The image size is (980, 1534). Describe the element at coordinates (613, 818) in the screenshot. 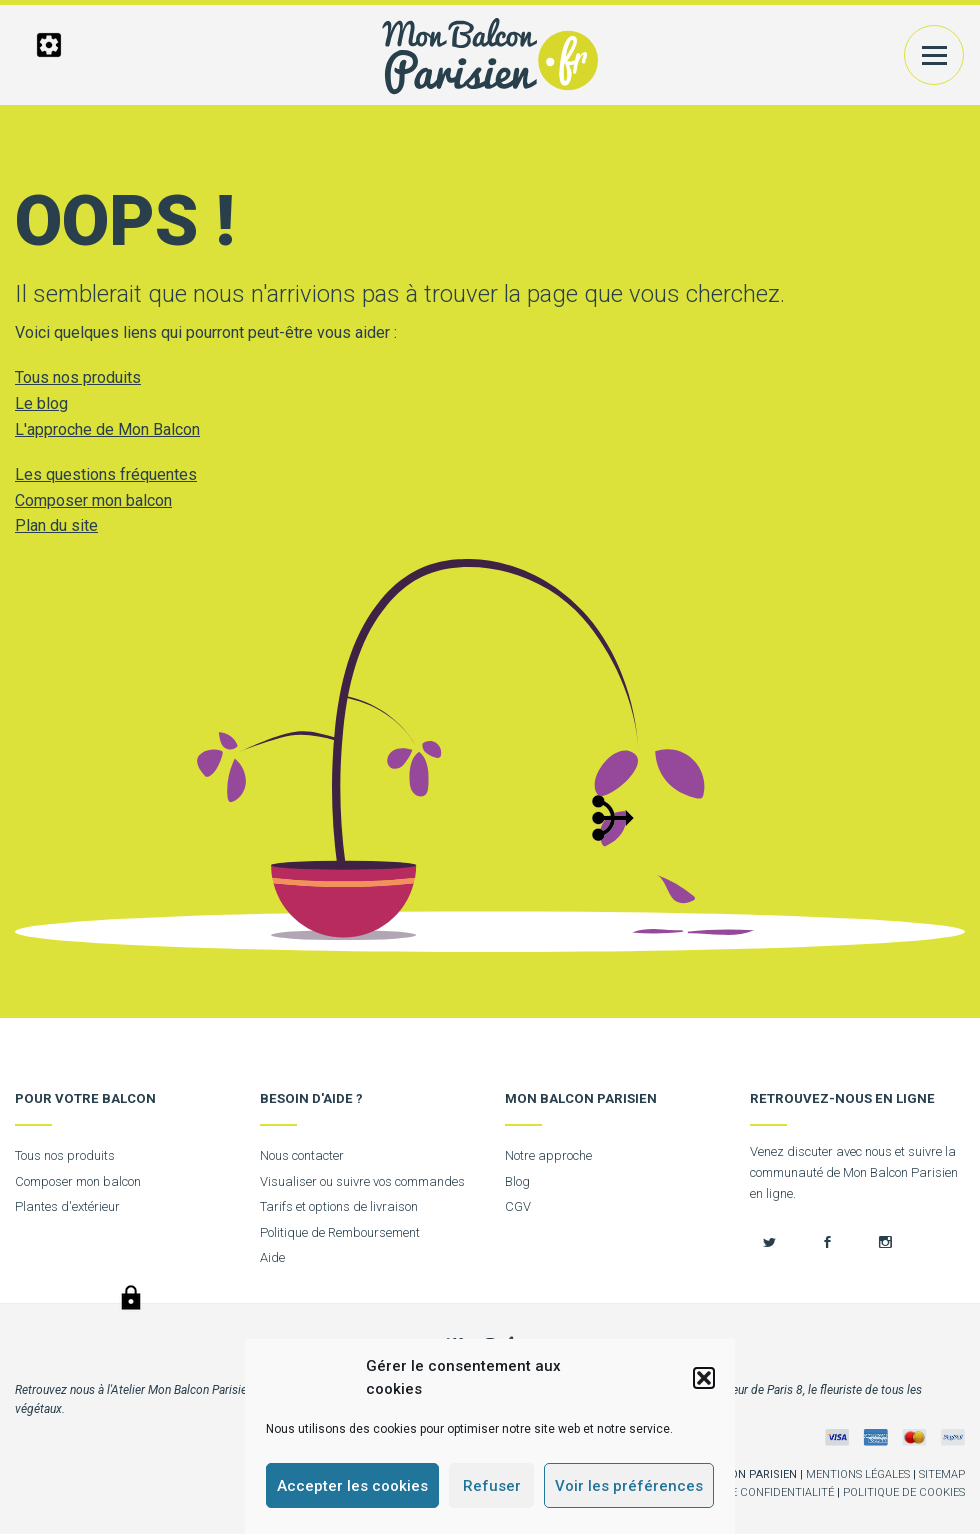

I see `merge or combine multiple inputs into one output` at that location.